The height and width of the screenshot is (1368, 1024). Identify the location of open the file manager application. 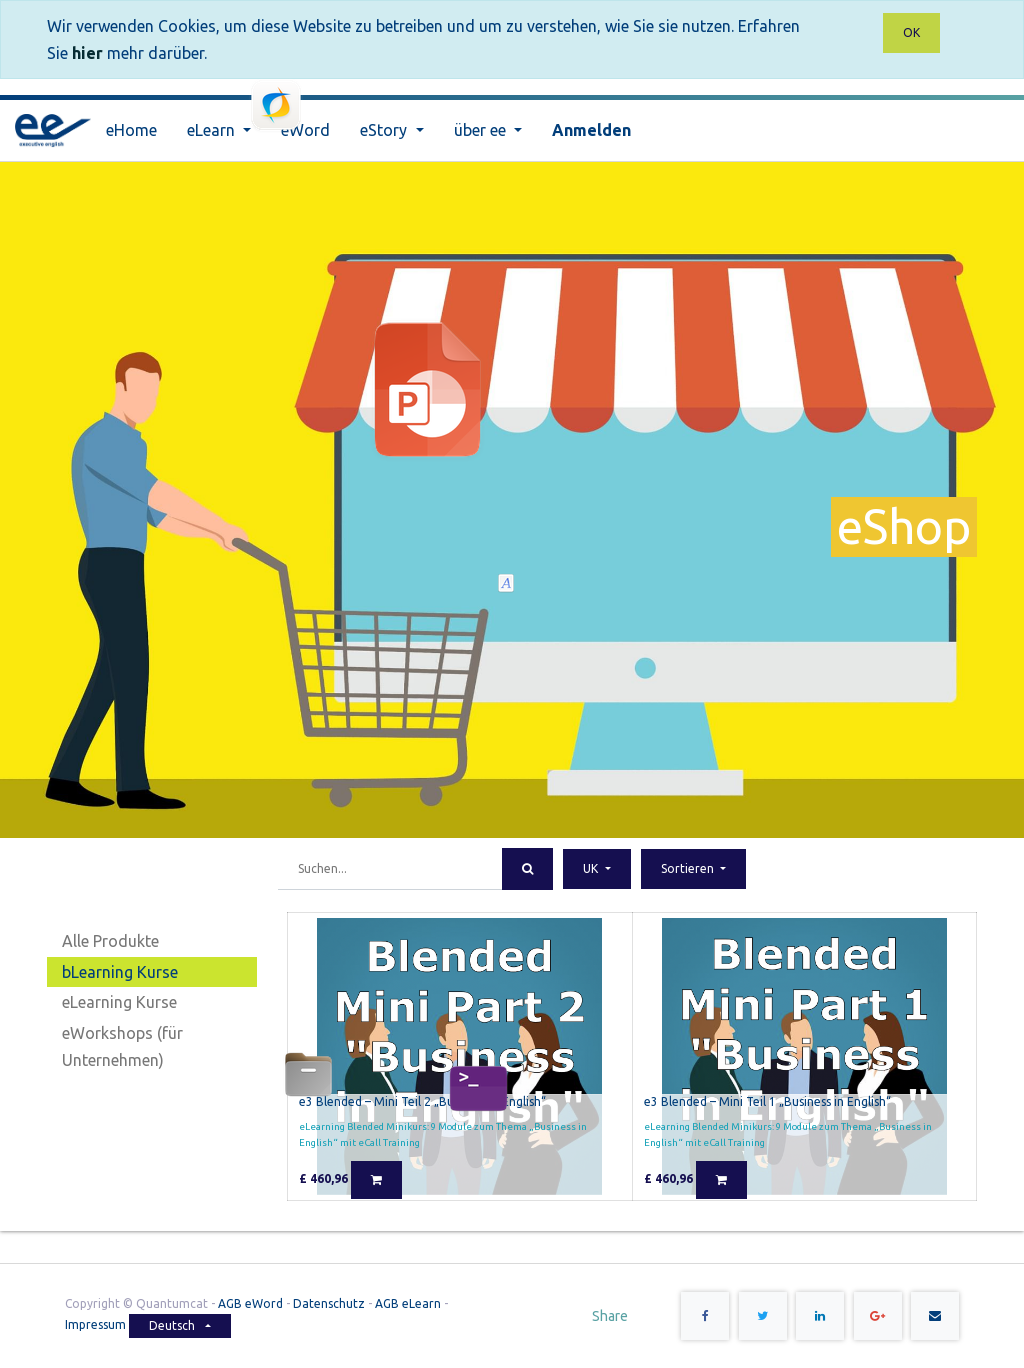
(308, 1074).